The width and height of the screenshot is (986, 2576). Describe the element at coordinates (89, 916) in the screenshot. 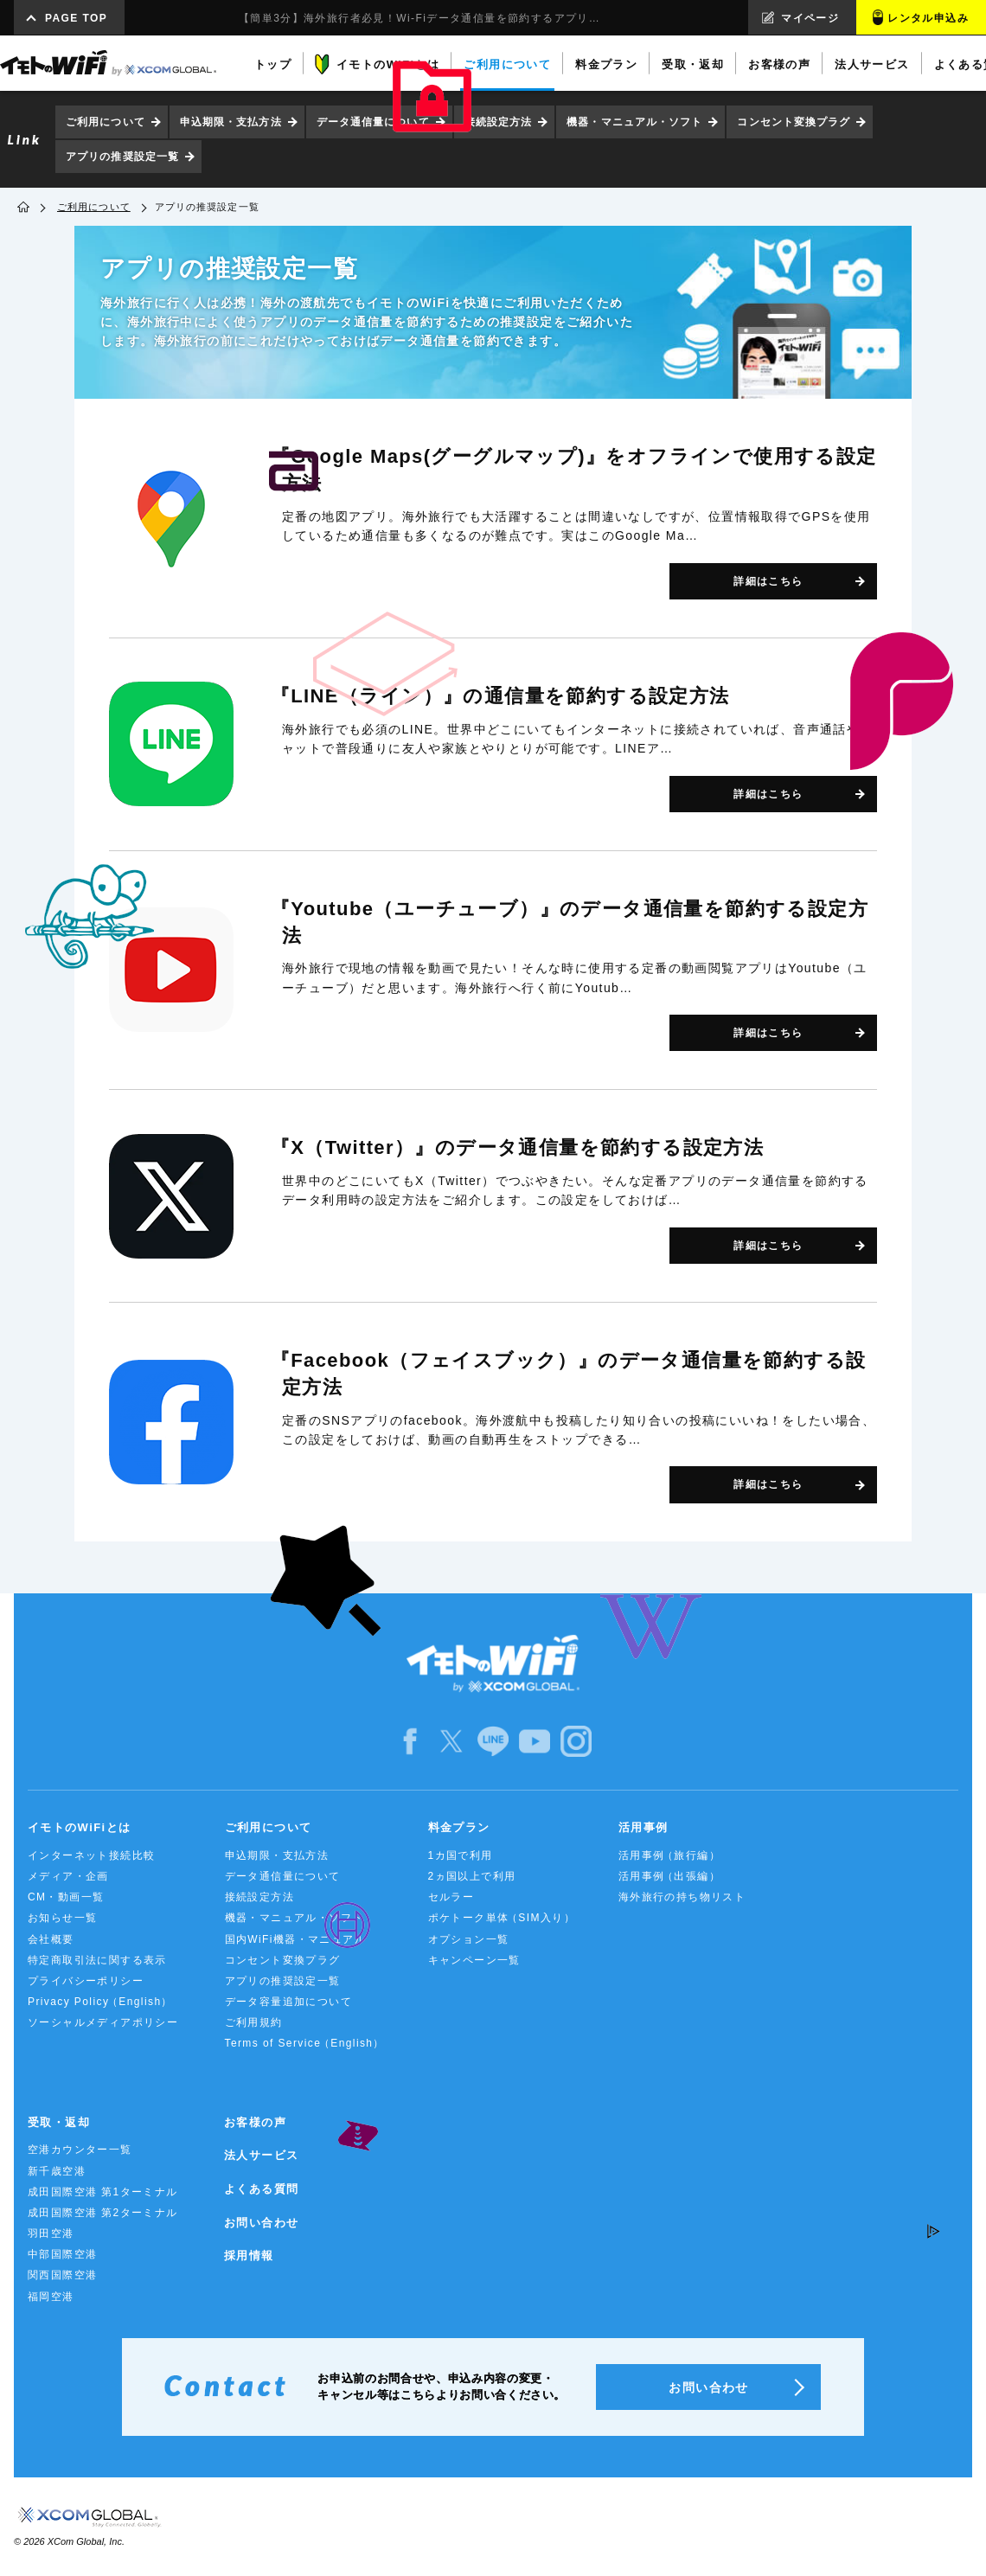

I see `open notepad++ text editor` at that location.